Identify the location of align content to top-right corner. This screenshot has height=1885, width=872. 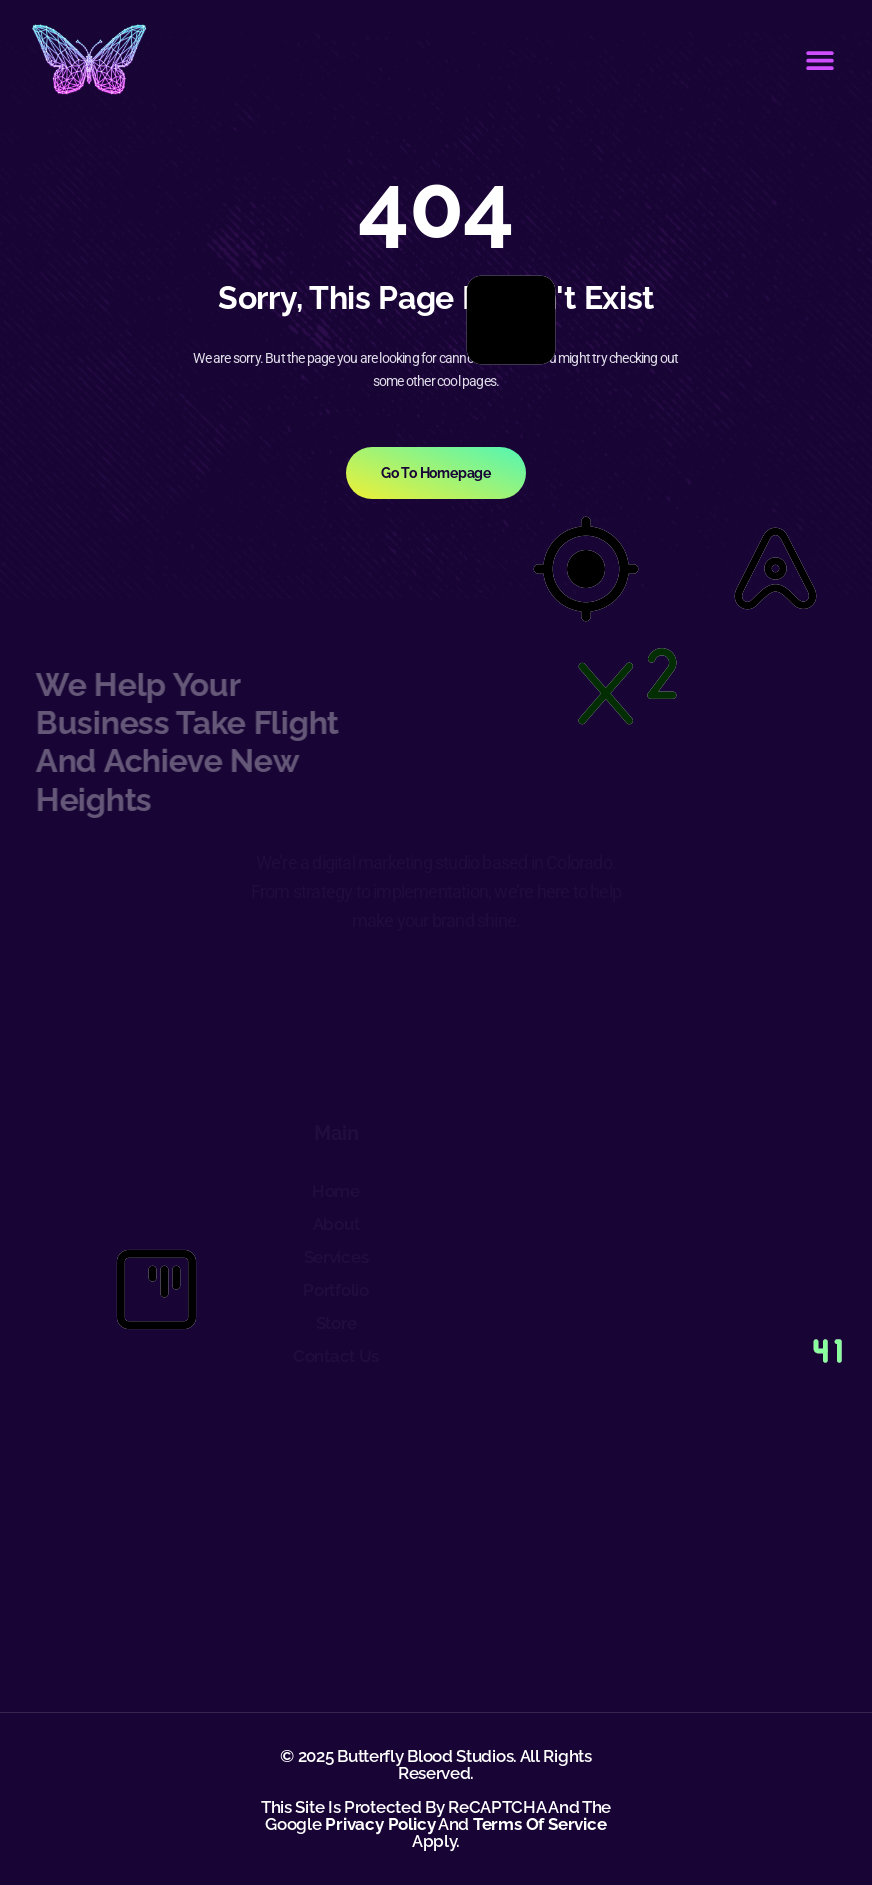
(156, 1289).